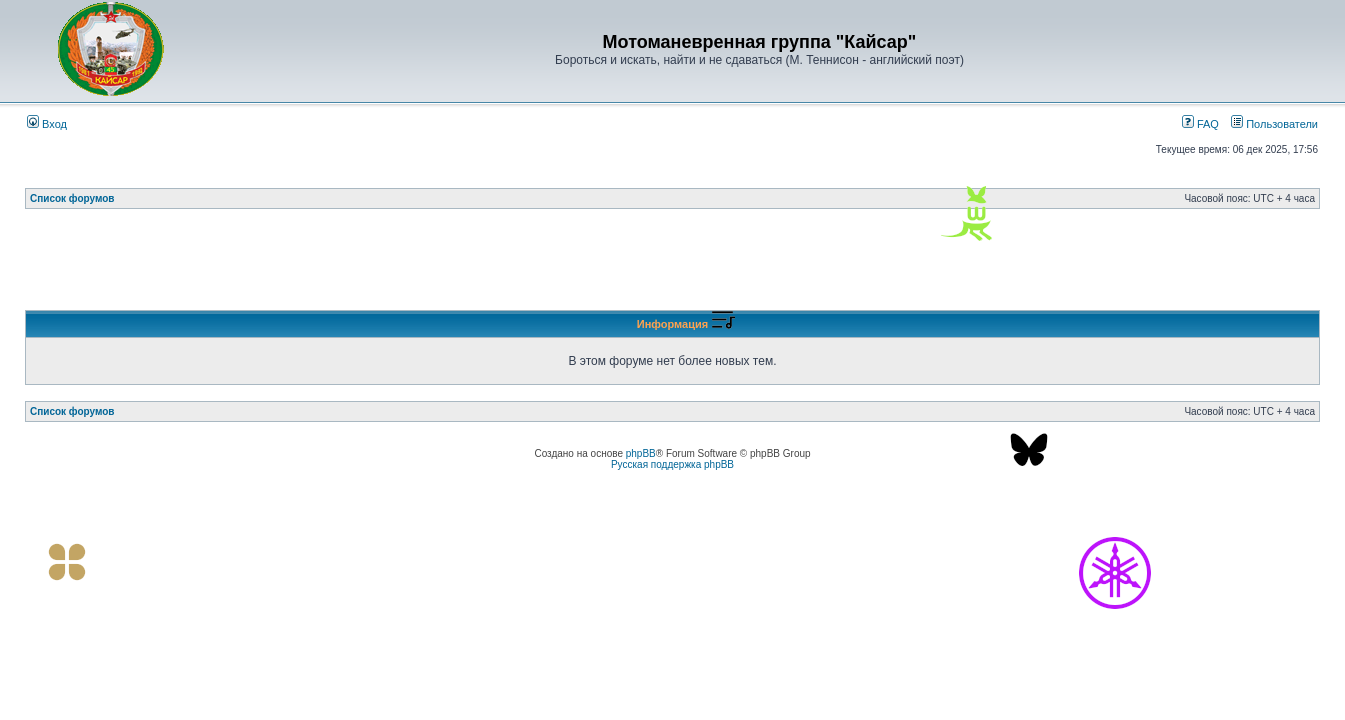  Describe the element at coordinates (67, 562) in the screenshot. I see `open the app drawer or launcher` at that location.